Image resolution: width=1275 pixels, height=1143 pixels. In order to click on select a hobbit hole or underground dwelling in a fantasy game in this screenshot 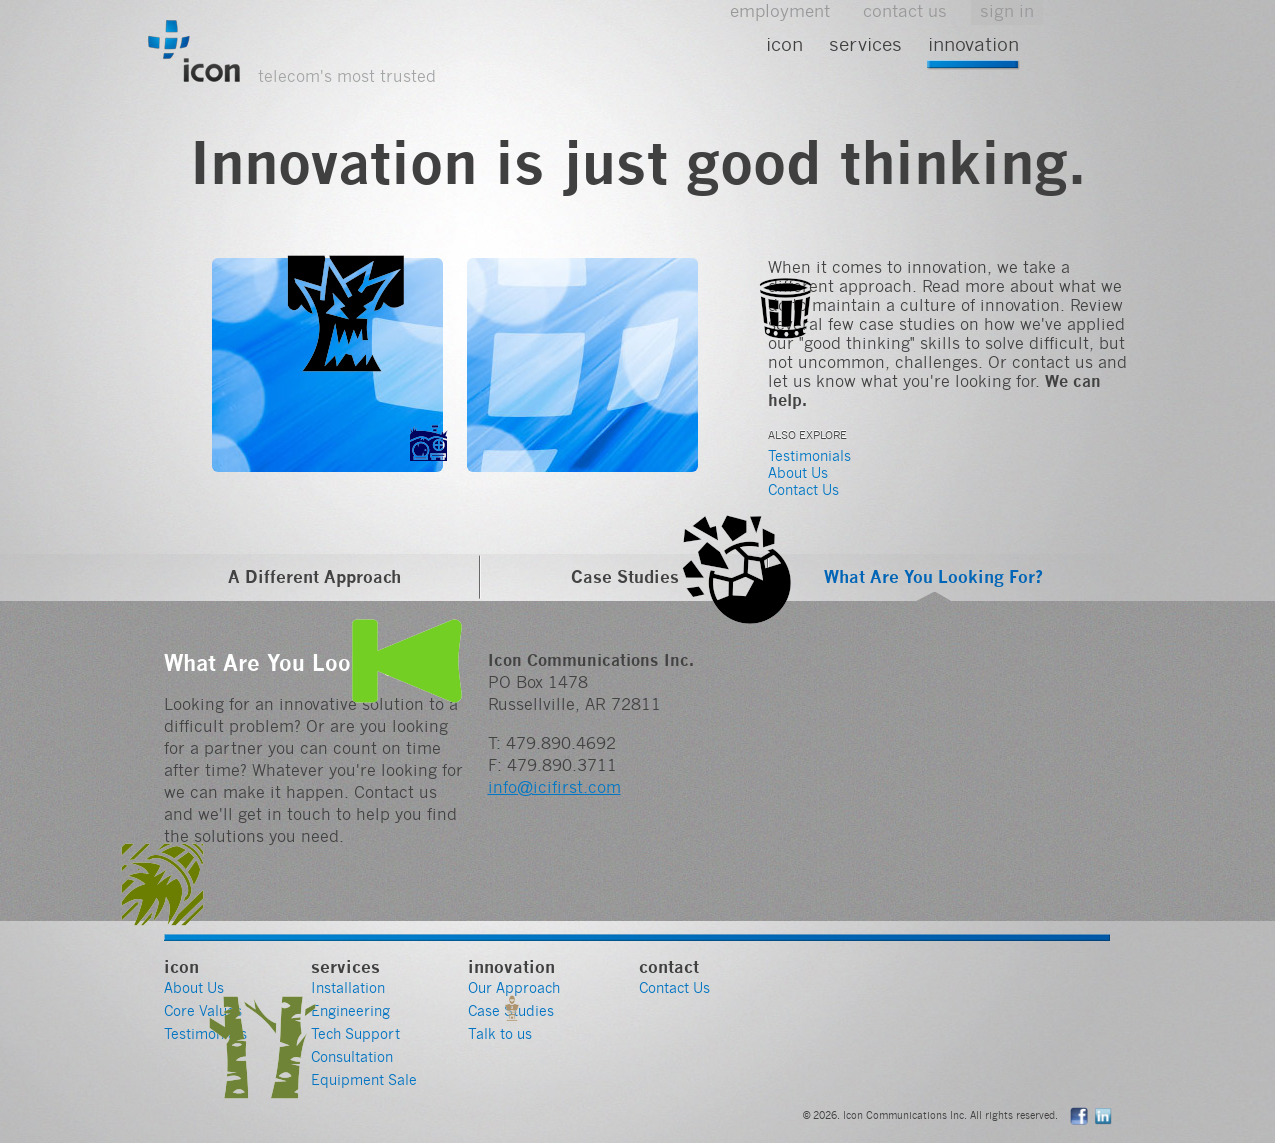, I will do `click(428, 442)`.